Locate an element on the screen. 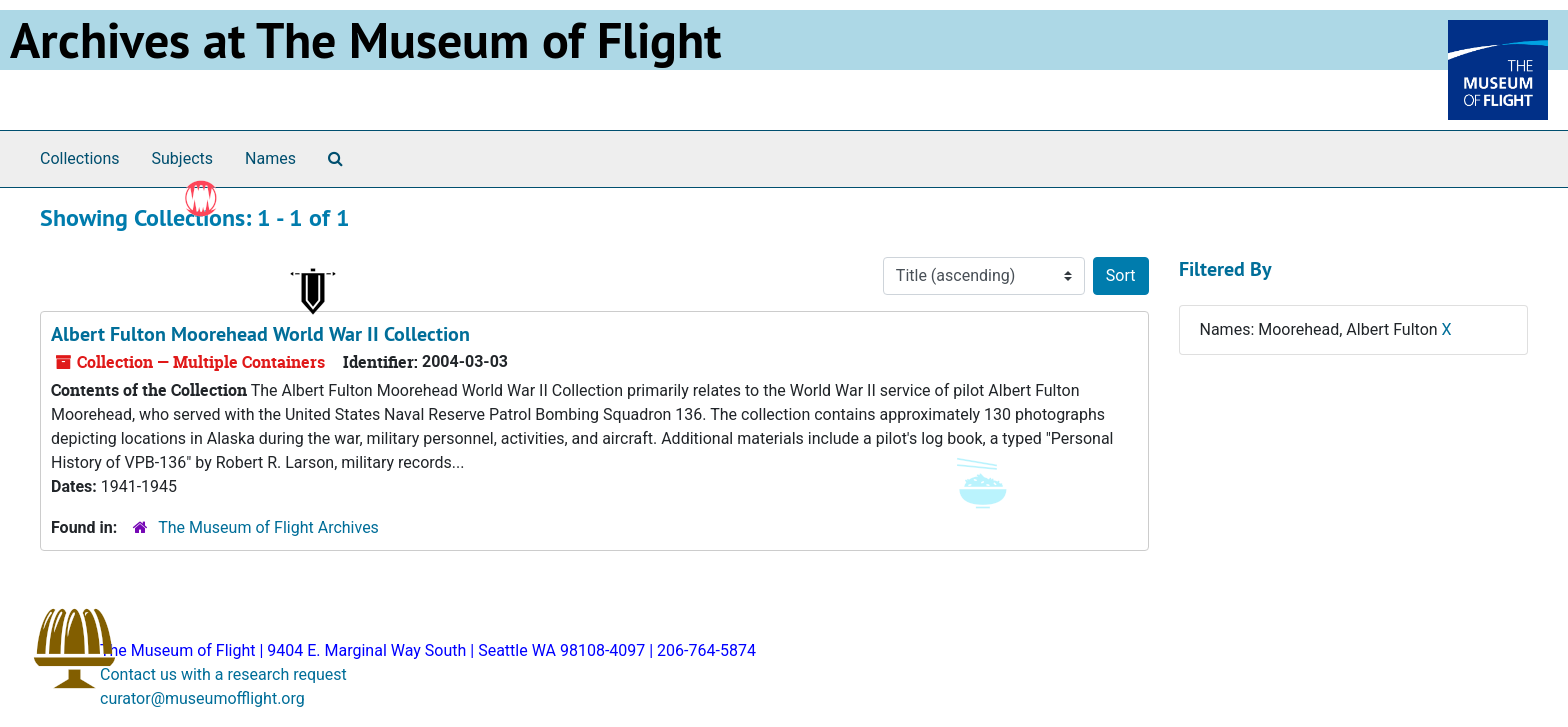 The height and width of the screenshot is (727, 1568). dessert or sweet treat category in a game menu is located at coordinates (74, 643).